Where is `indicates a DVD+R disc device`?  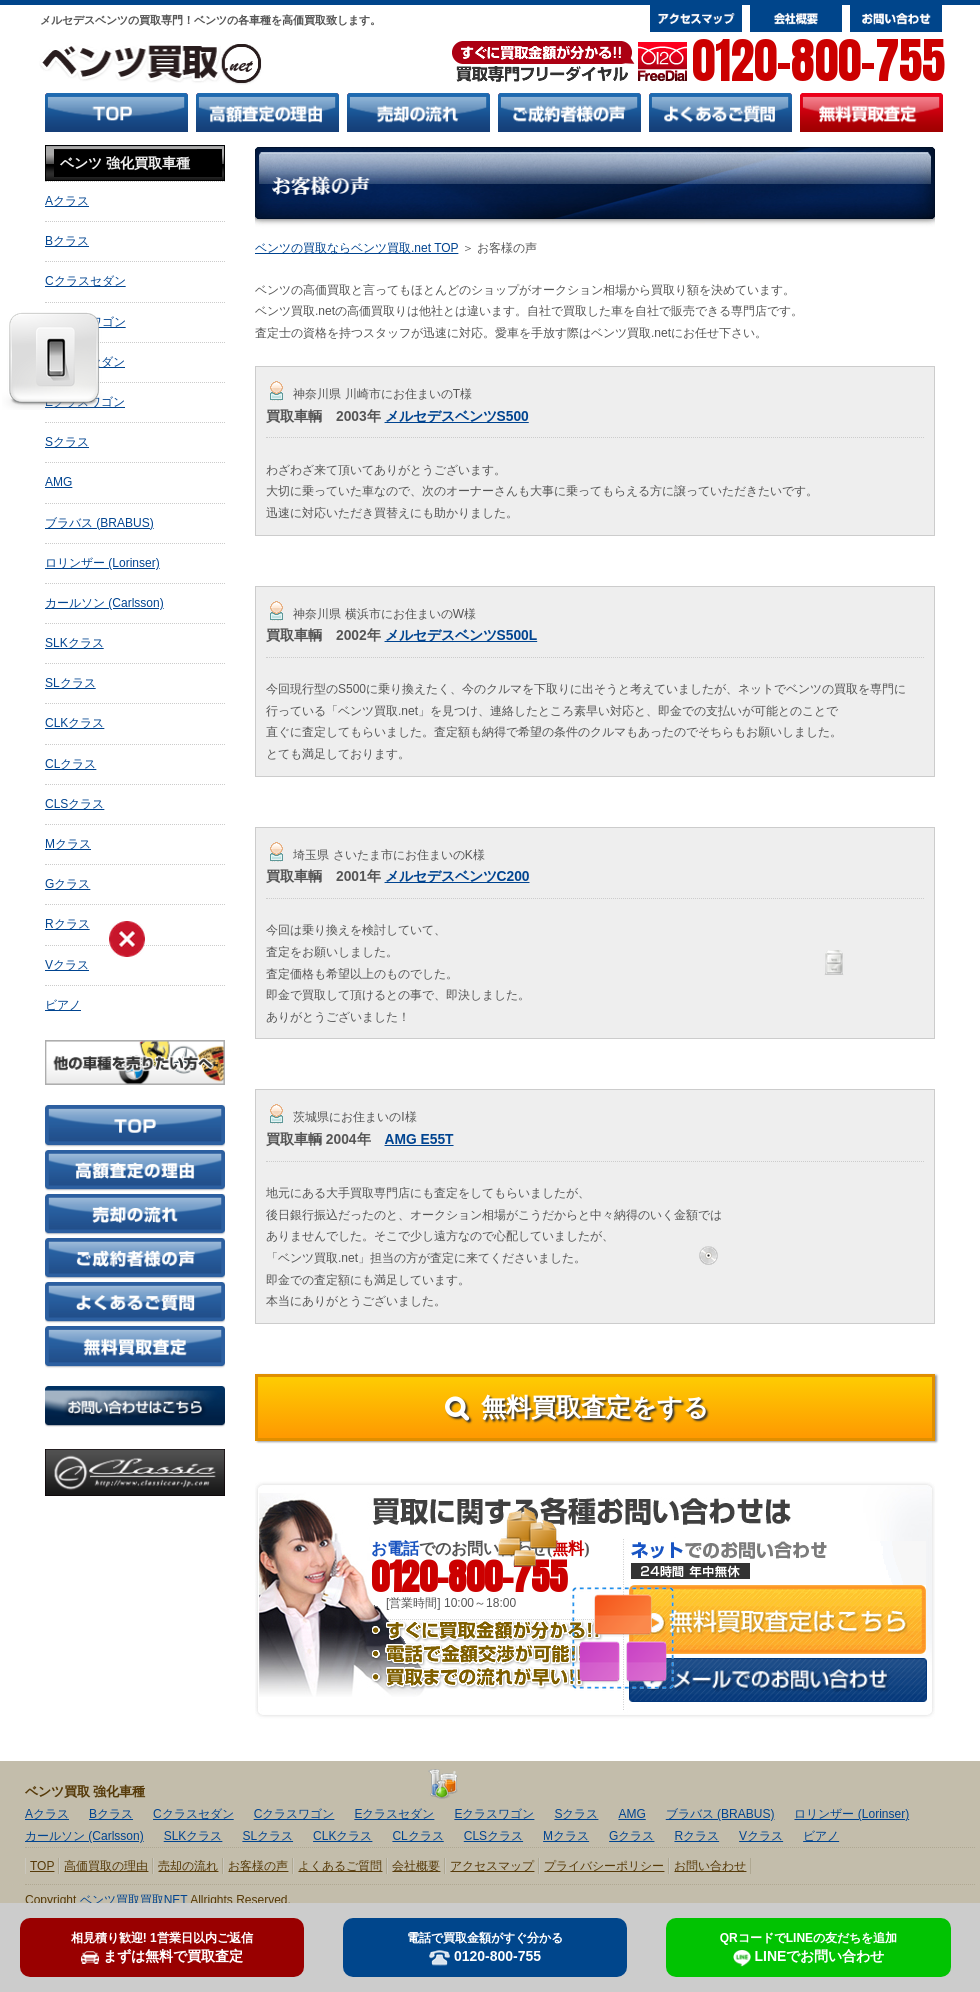 indicates a DVD+R disc device is located at coordinates (708, 1255).